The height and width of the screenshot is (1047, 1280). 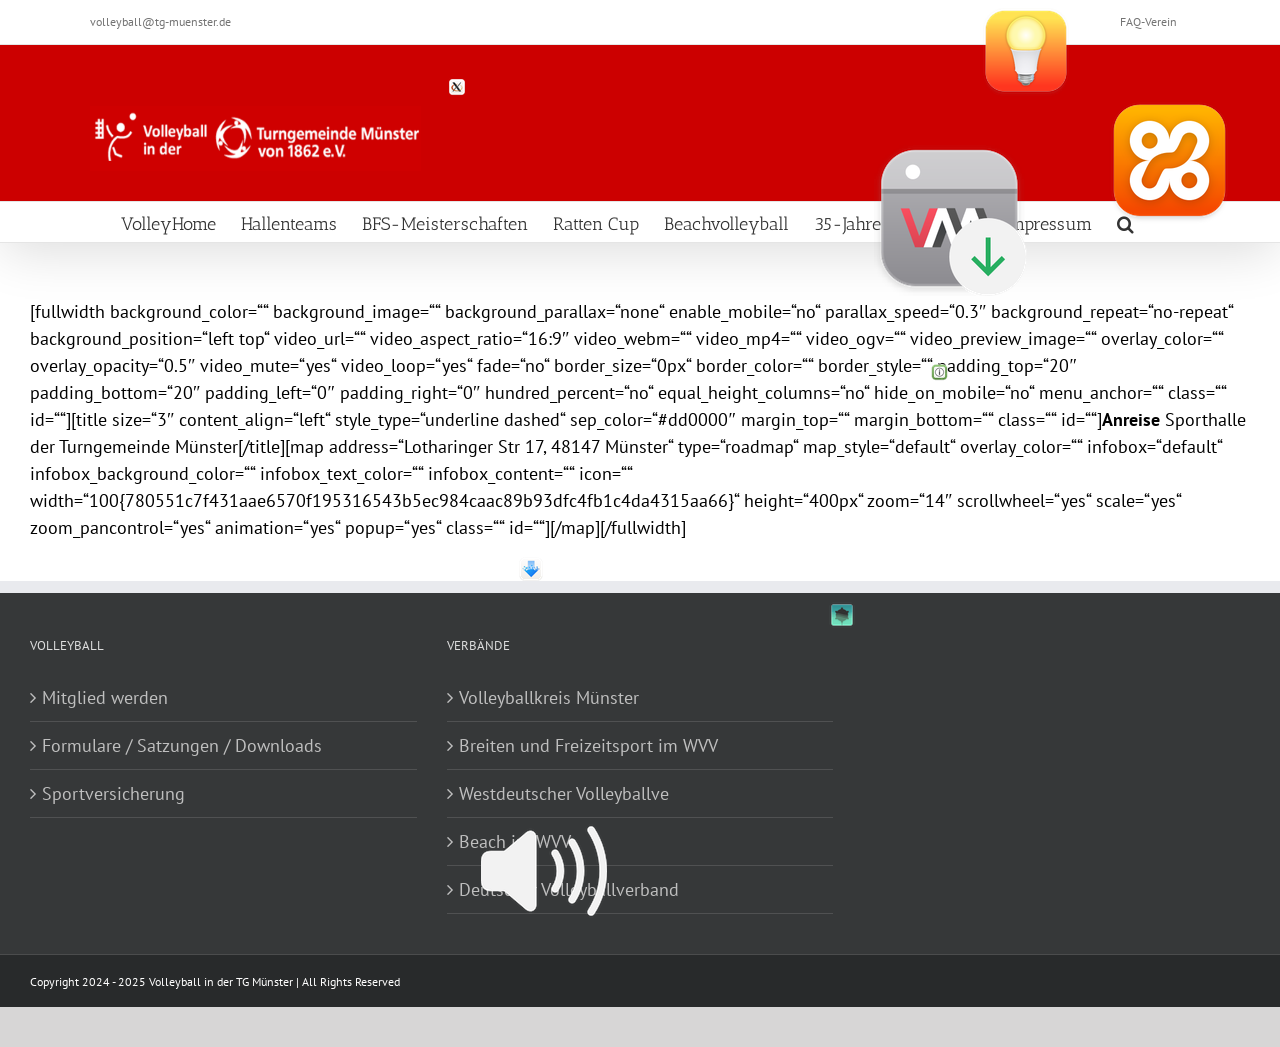 I want to click on install a new virtual machine, so click(x=950, y=220).